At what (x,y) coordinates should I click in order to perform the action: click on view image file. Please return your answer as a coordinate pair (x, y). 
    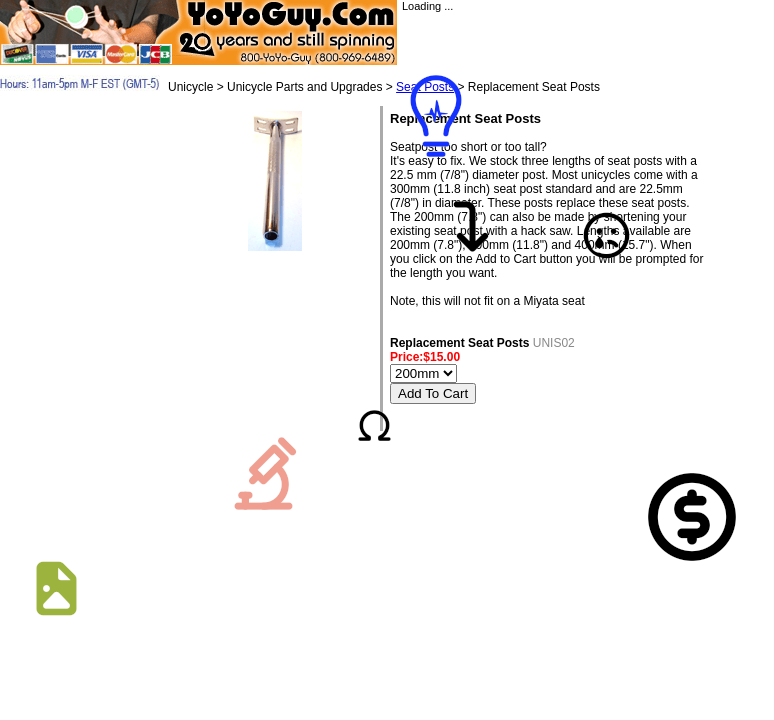
    Looking at the image, I should click on (56, 588).